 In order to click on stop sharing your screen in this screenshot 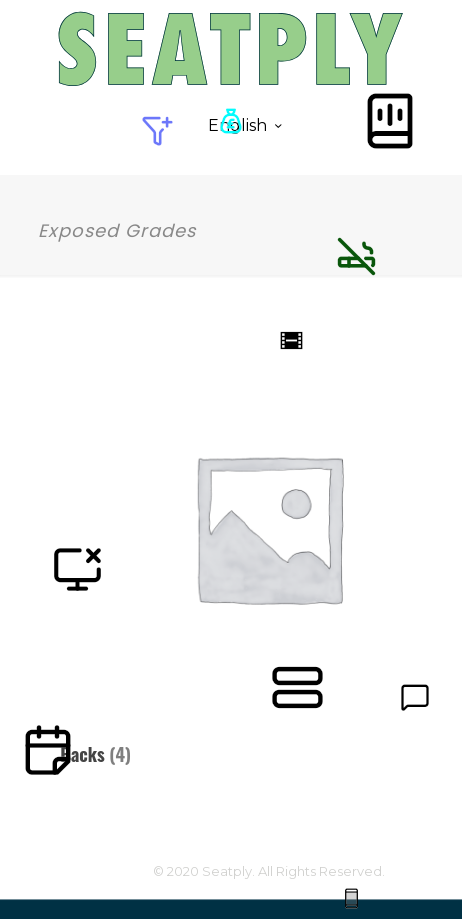, I will do `click(77, 569)`.